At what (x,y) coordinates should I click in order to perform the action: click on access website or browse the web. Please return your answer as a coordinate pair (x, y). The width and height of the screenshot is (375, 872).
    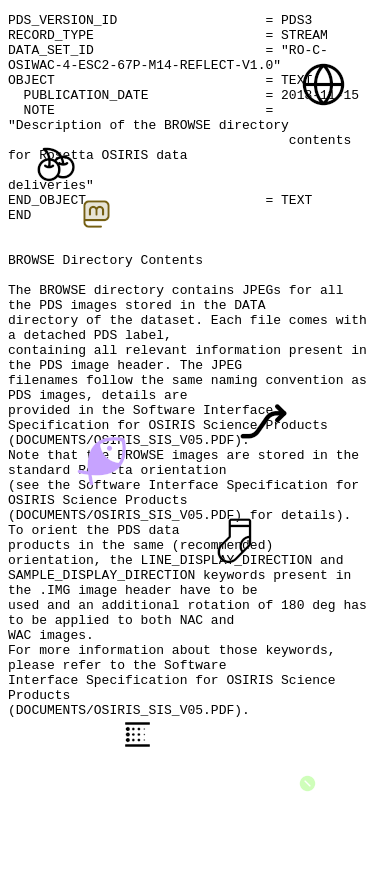
    Looking at the image, I should click on (323, 84).